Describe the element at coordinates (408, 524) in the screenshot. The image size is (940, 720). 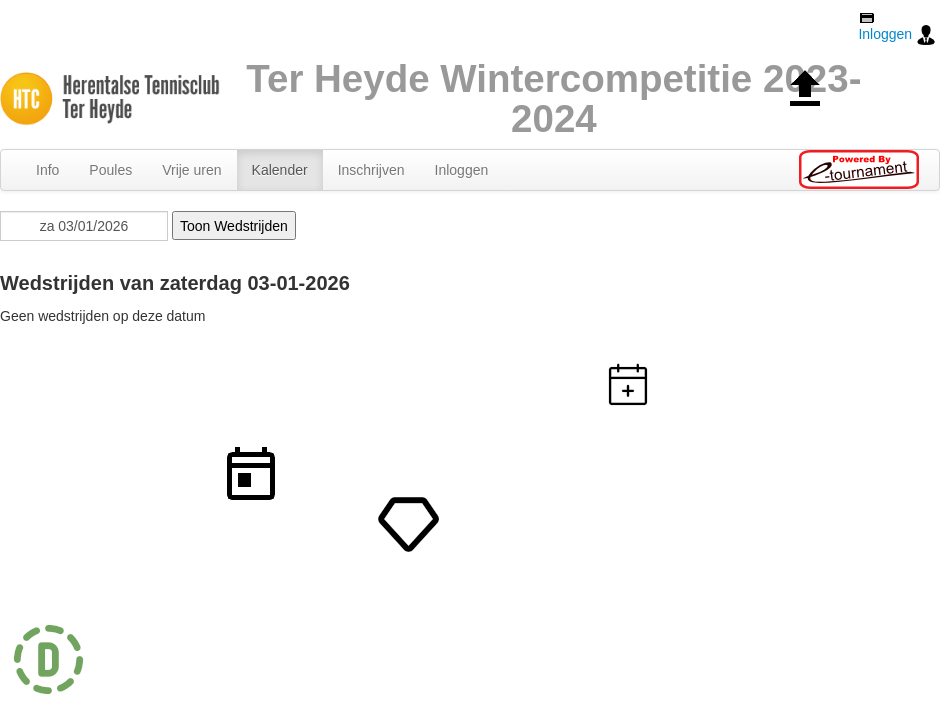
I see `open Sketch design app` at that location.